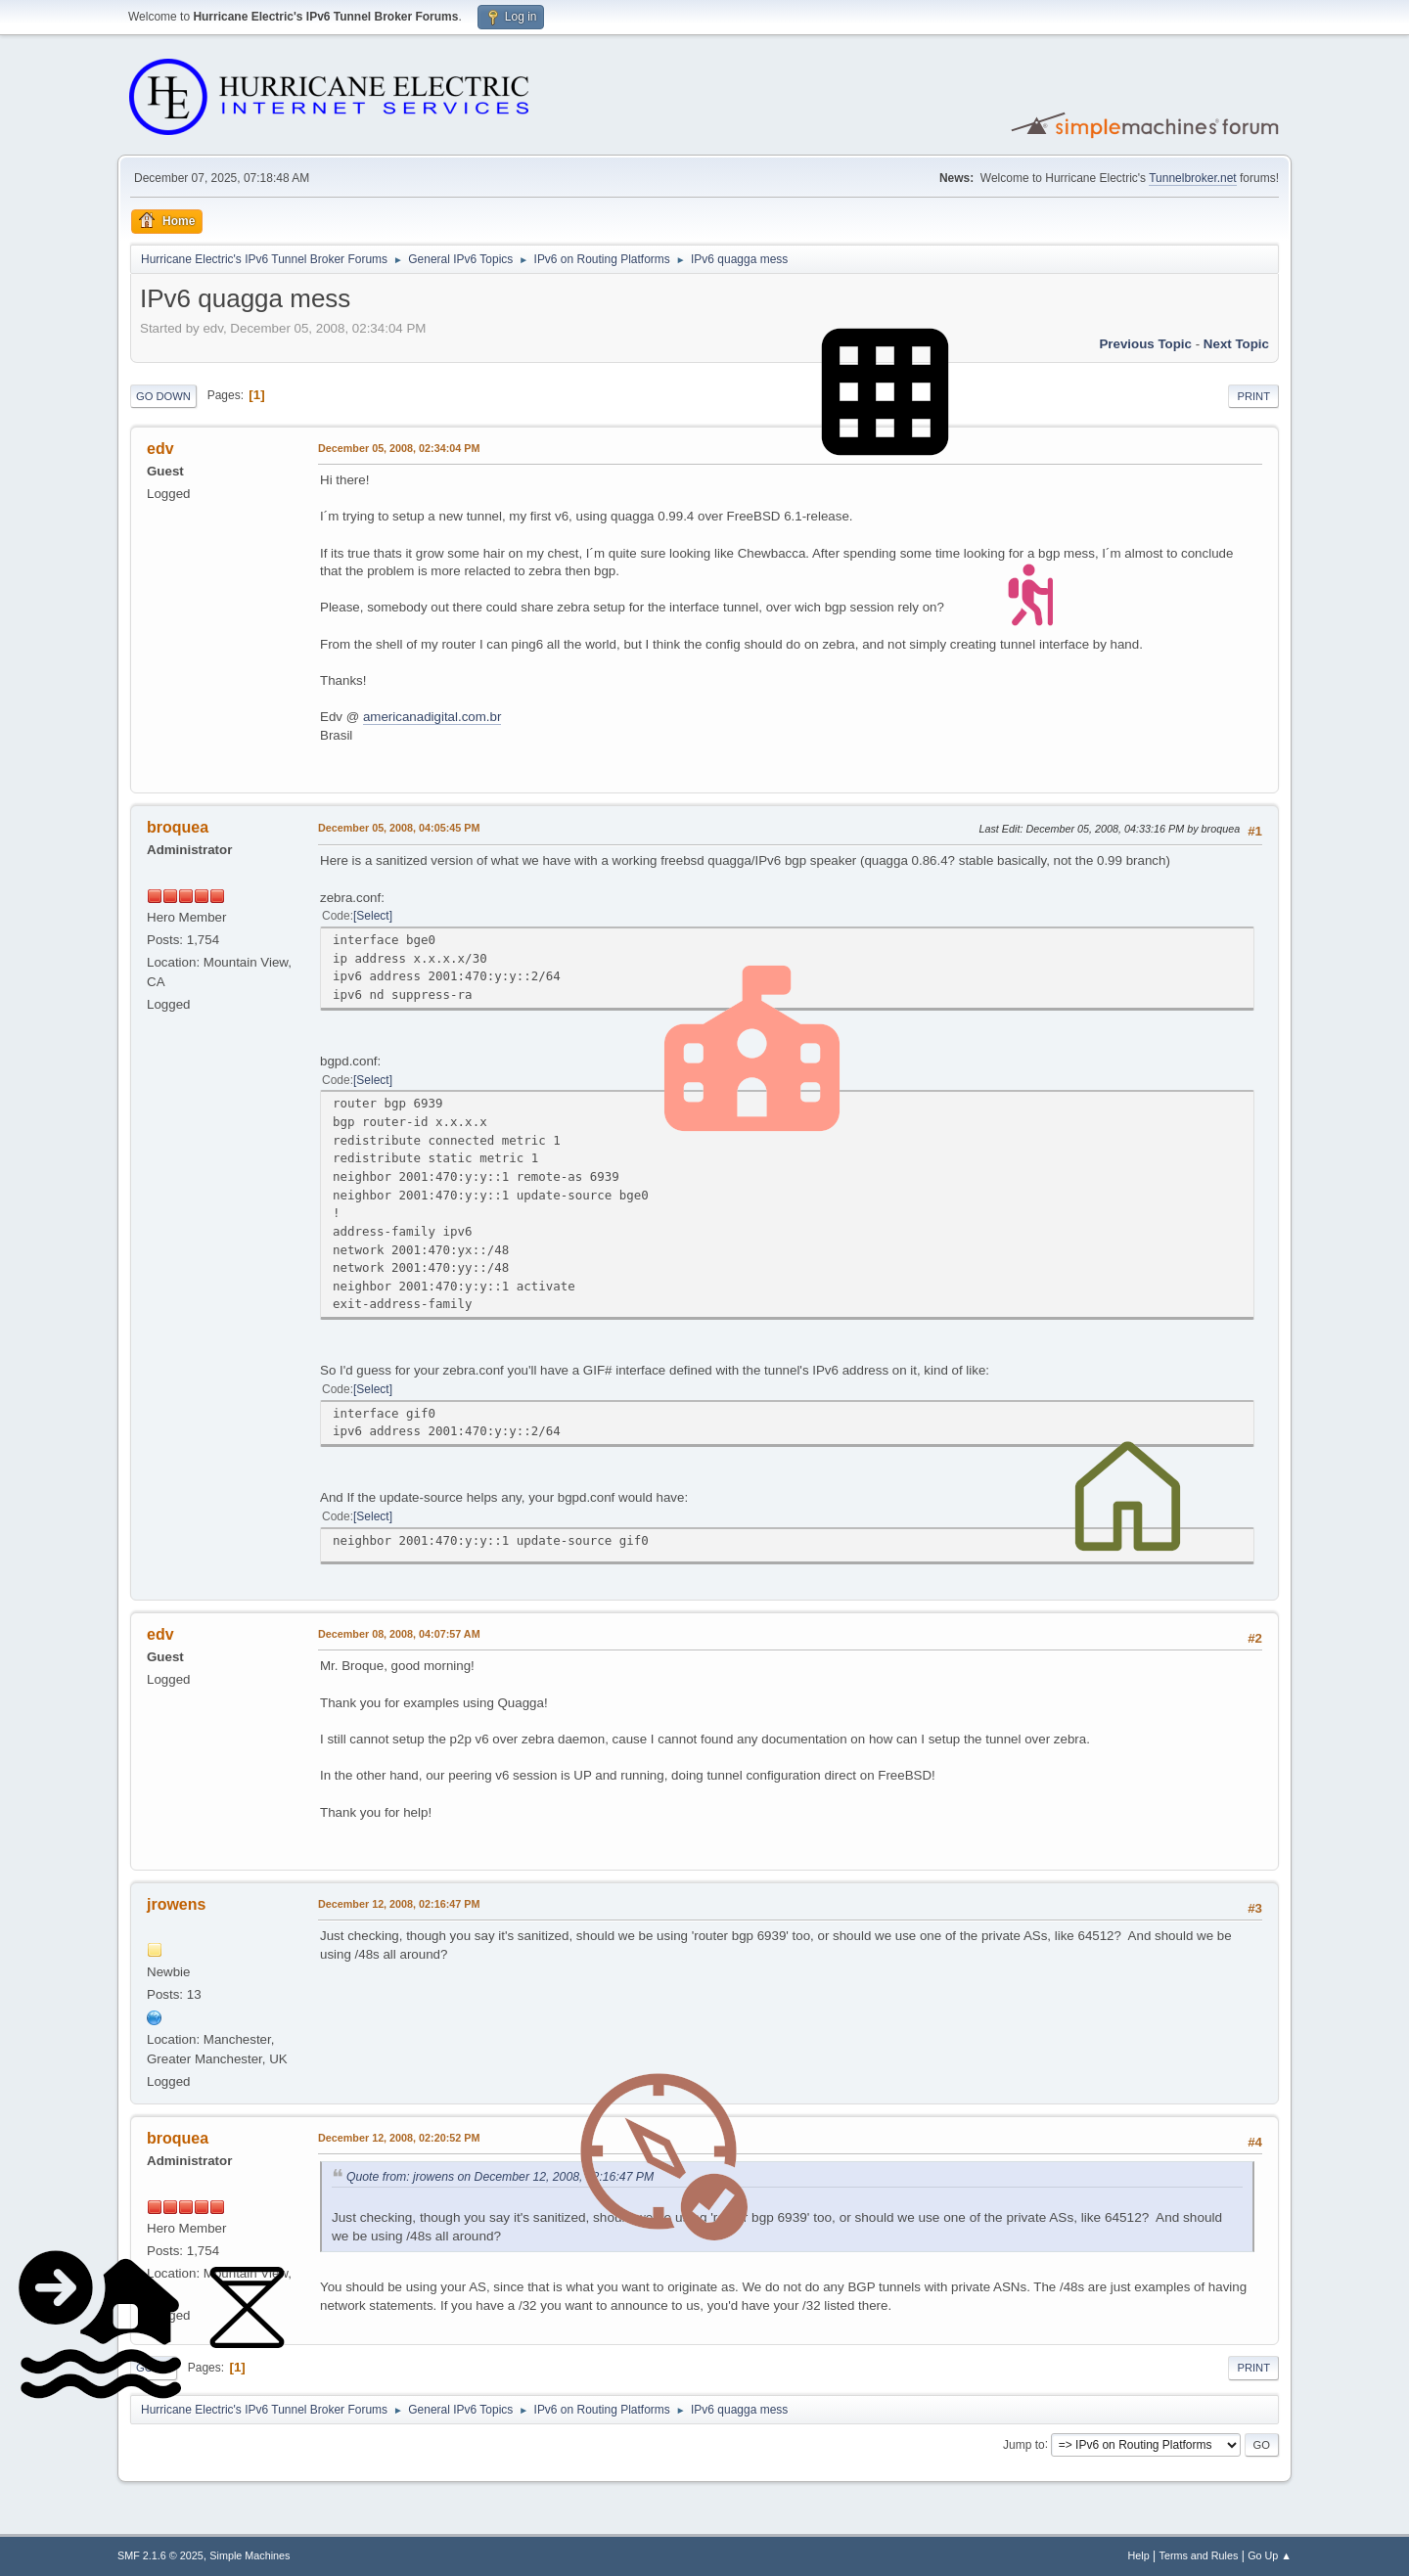 The height and width of the screenshot is (2576, 1409). I want to click on indicates high time remaining or early stage of a process, so click(247, 2307).